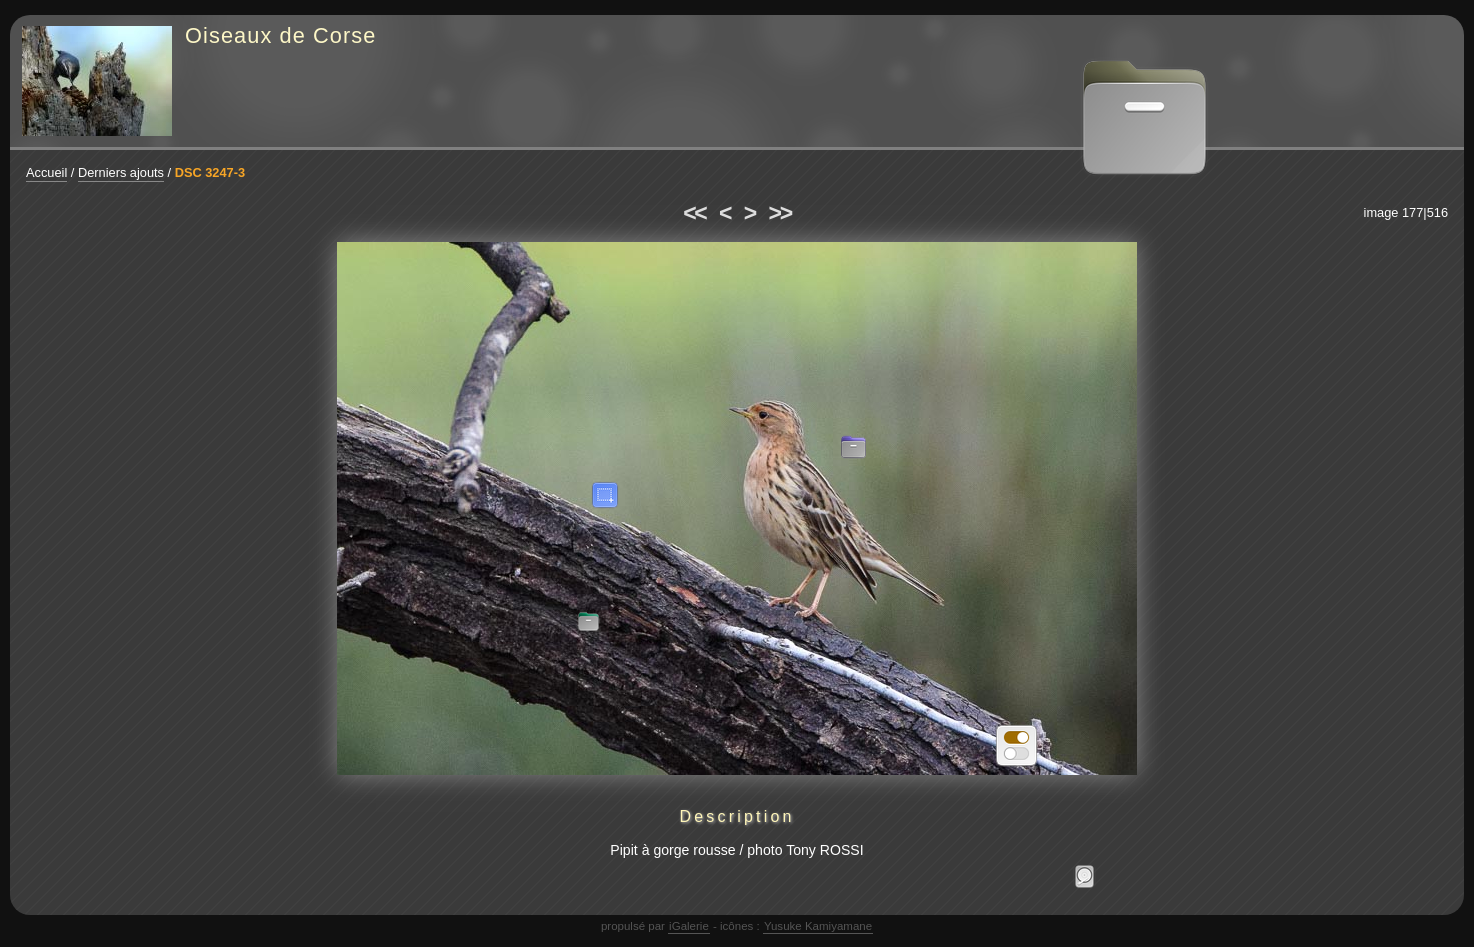 Image resolution: width=1474 pixels, height=947 pixels. Describe the element at coordinates (853, 446) in the screenshot. I see `open the file manager application` at that location.